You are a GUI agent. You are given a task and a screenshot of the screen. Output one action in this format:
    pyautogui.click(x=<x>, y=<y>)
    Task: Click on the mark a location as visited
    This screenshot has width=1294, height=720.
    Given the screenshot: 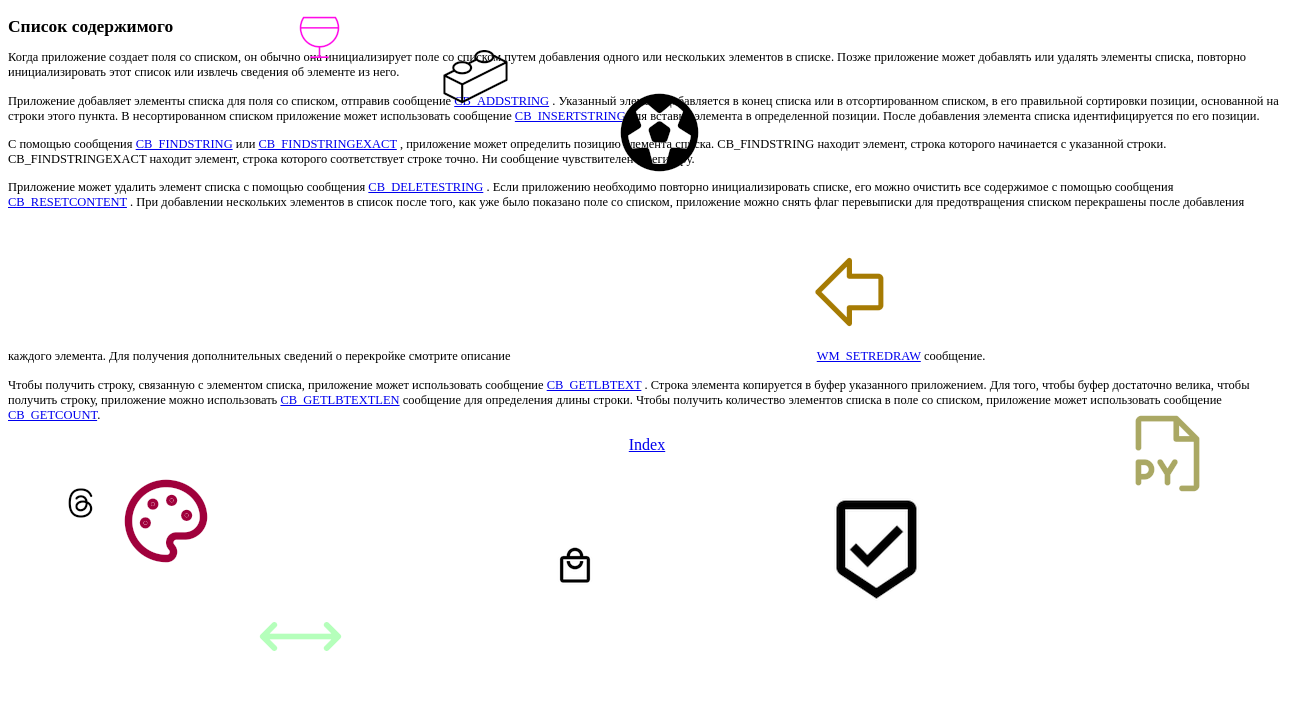 What is the action you would take?
    pyautogui.click(x=876, y=549)
    